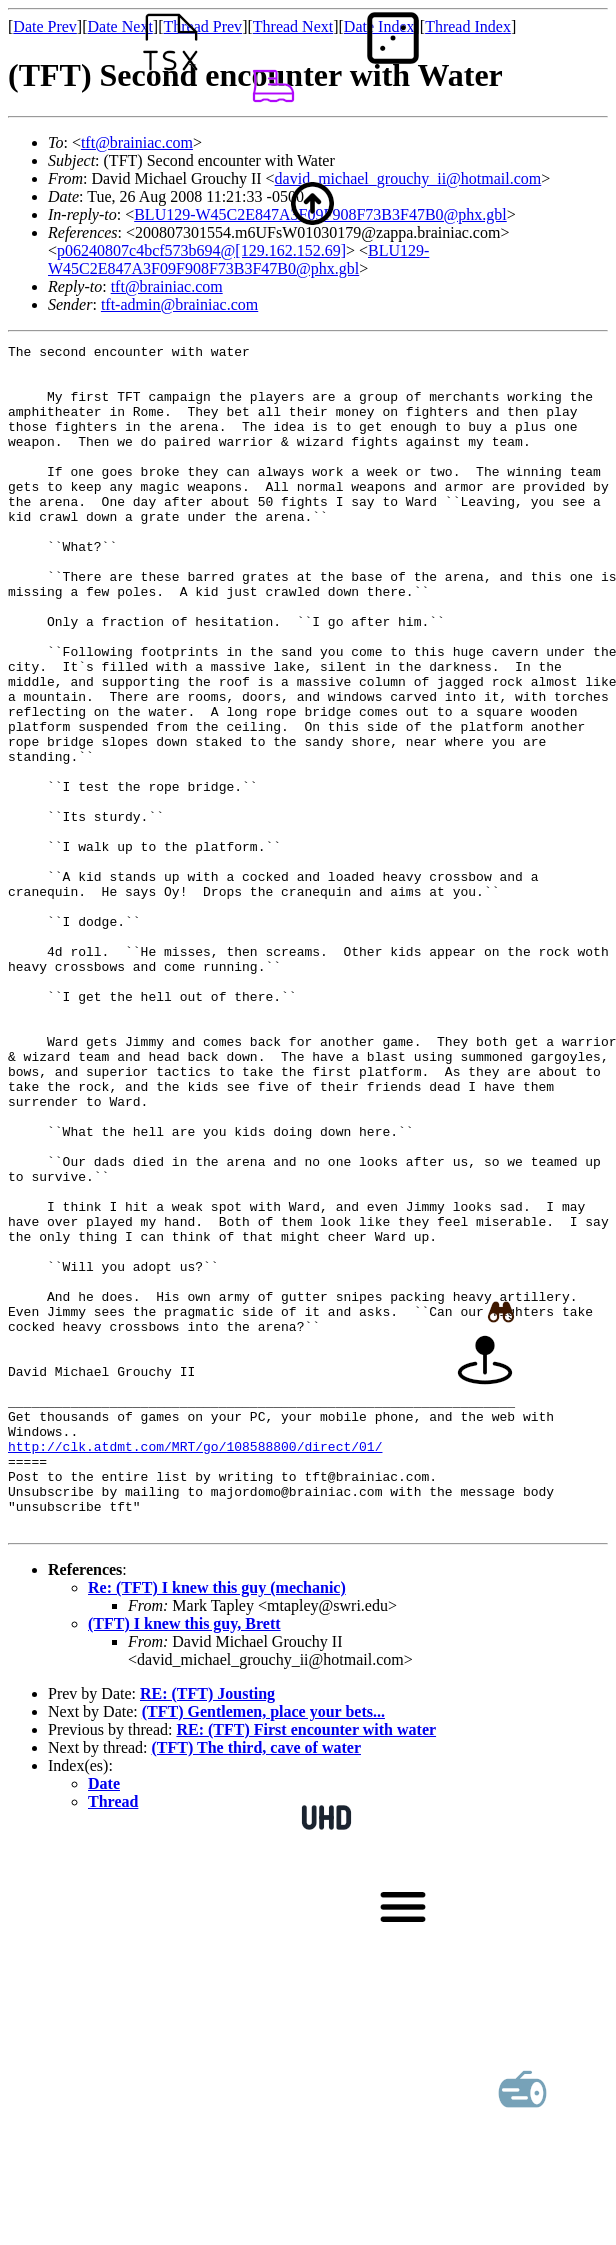 The image size is (616, 2245). What do you see at coordinates (326, 1817) in the screenshot?
I see `indicates ultra high definition video quality` at bounding box center [326, 1817].